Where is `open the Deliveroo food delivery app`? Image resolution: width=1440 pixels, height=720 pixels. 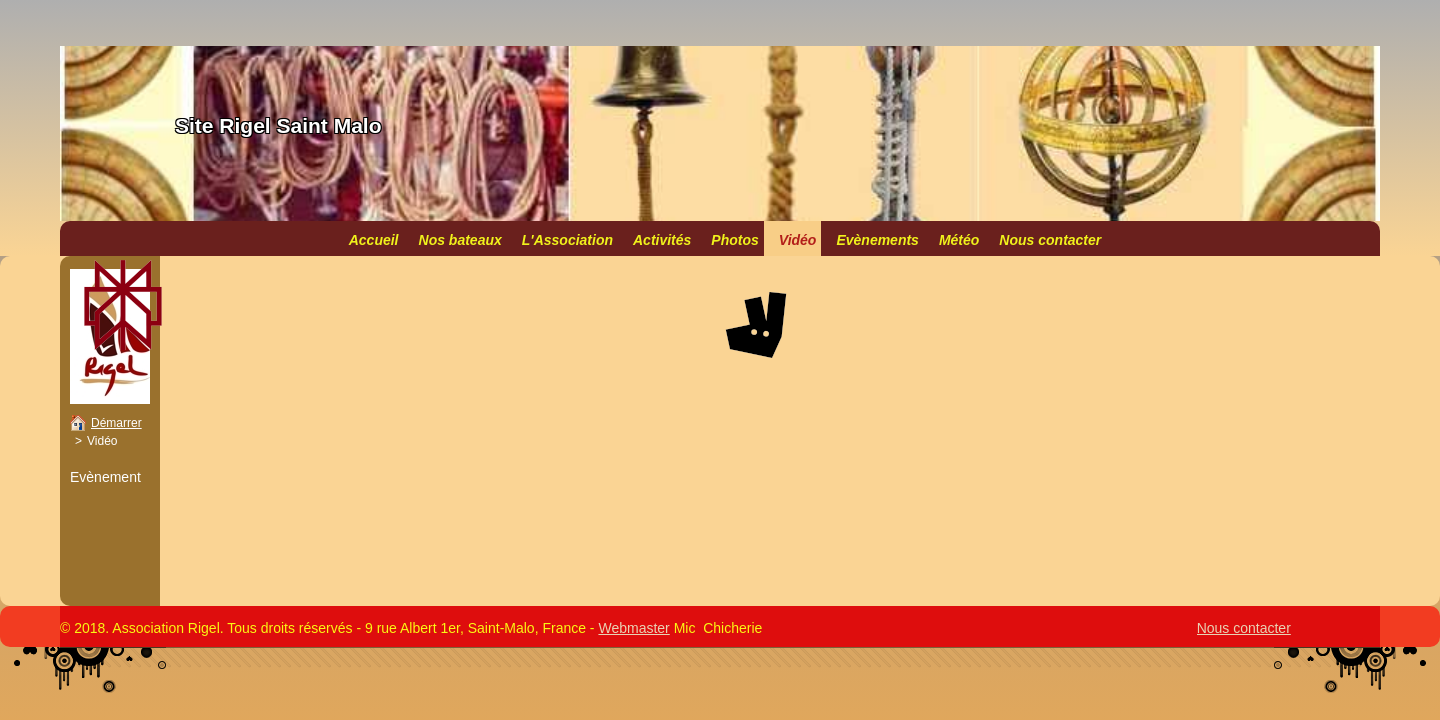
open the Deliveroo food delivery app is located at coordinates (756, 325).